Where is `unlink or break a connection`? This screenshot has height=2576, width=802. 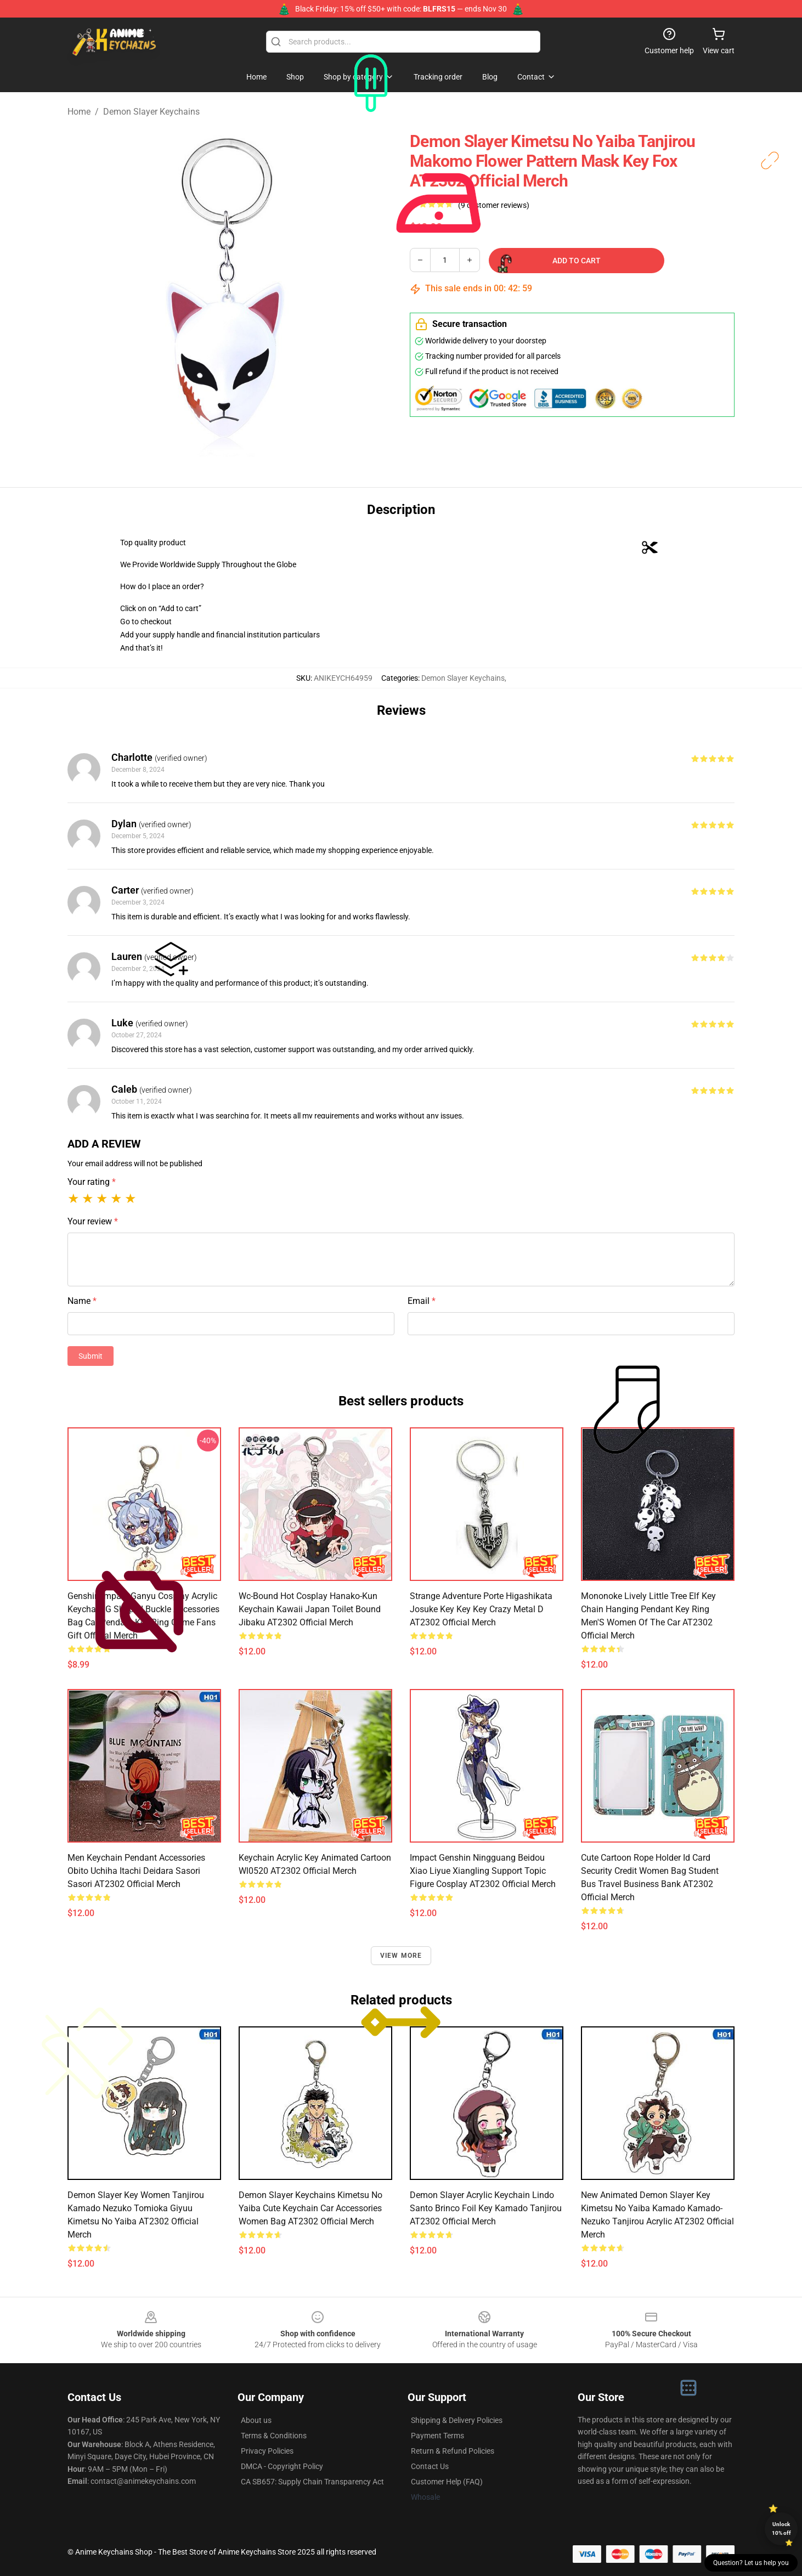
unlink or break a connection is located at coordinates (770, 160).